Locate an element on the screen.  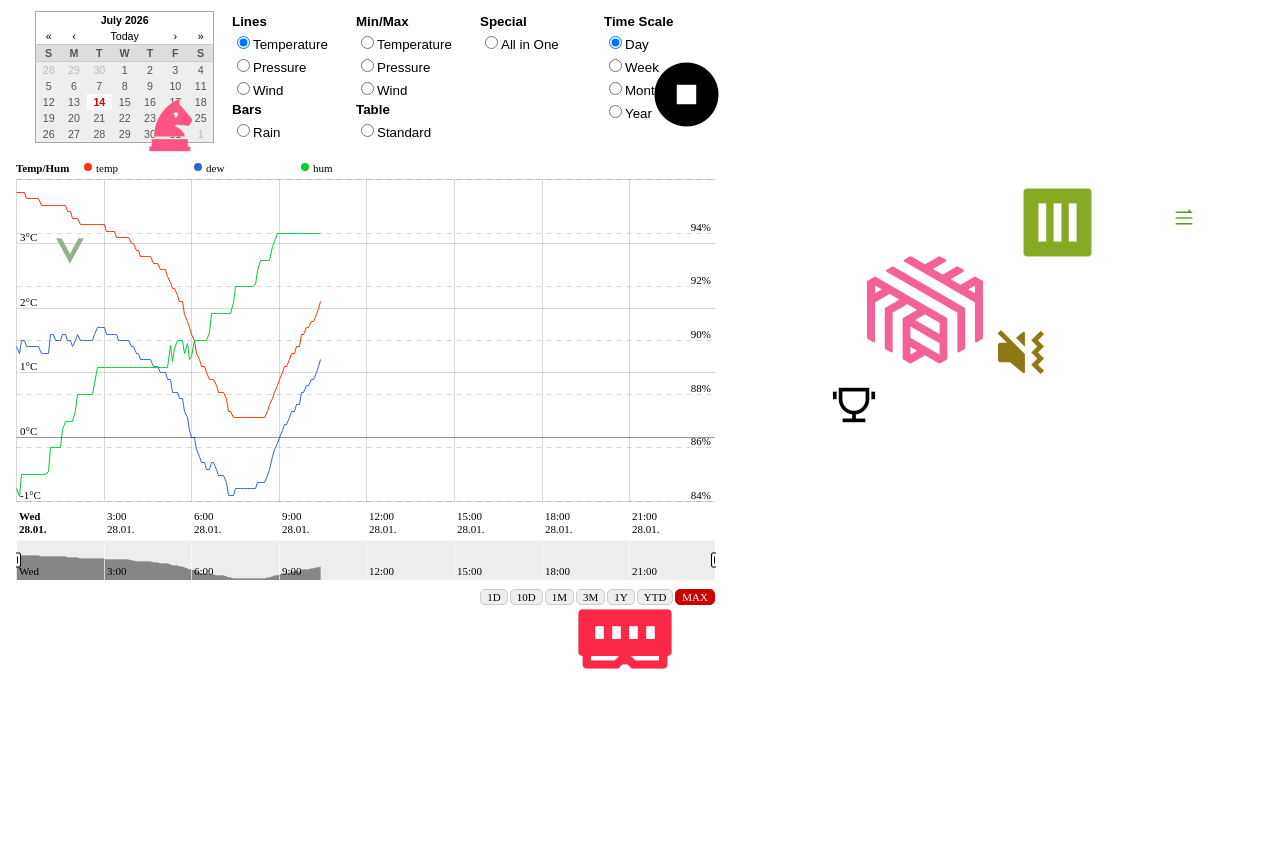
mute sound and enable vibrate mode is located at coordinates (1022, 352).